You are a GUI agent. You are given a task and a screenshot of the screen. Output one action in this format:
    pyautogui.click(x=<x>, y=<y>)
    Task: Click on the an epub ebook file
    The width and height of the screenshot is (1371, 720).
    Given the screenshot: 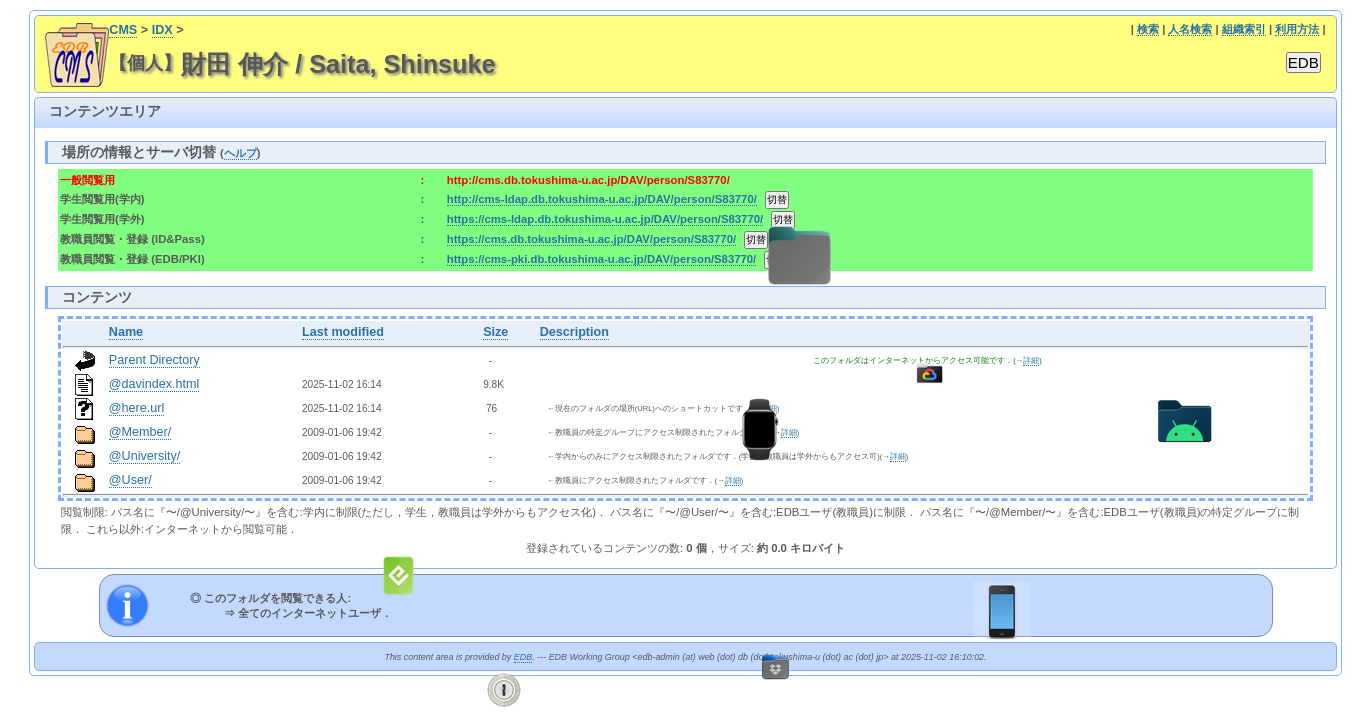 What is the action you would take?
    pyautogui.click(x=398, y=575)
    